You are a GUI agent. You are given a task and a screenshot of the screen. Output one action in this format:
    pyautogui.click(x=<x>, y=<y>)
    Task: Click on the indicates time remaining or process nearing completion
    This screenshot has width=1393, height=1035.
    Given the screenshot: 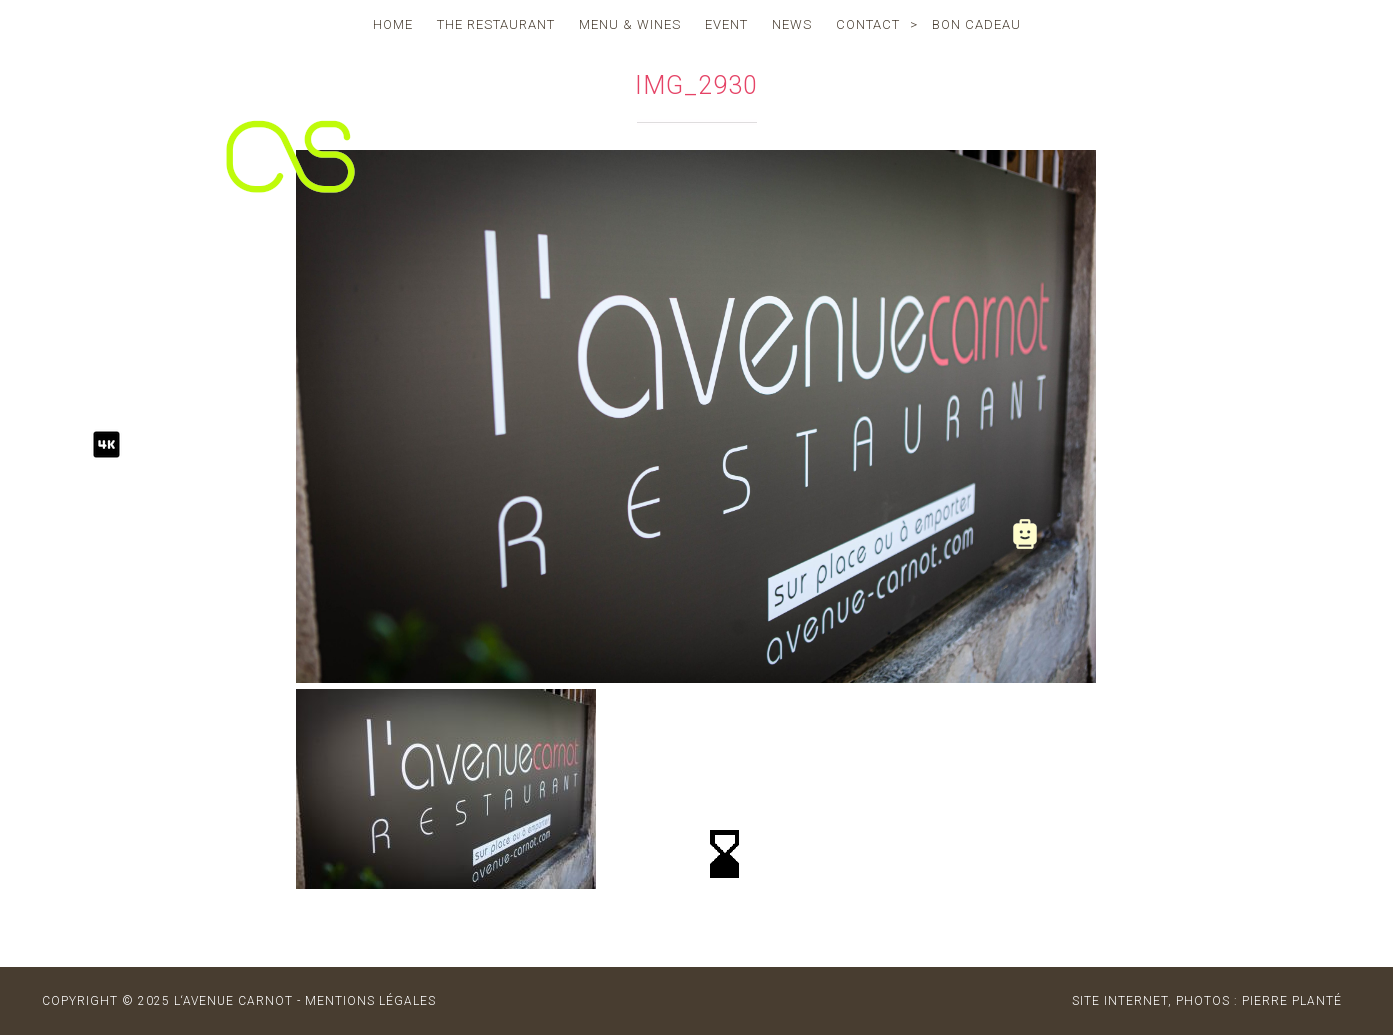 What is the action you would take?
    pyautogui.click(x=725, y=854)
    